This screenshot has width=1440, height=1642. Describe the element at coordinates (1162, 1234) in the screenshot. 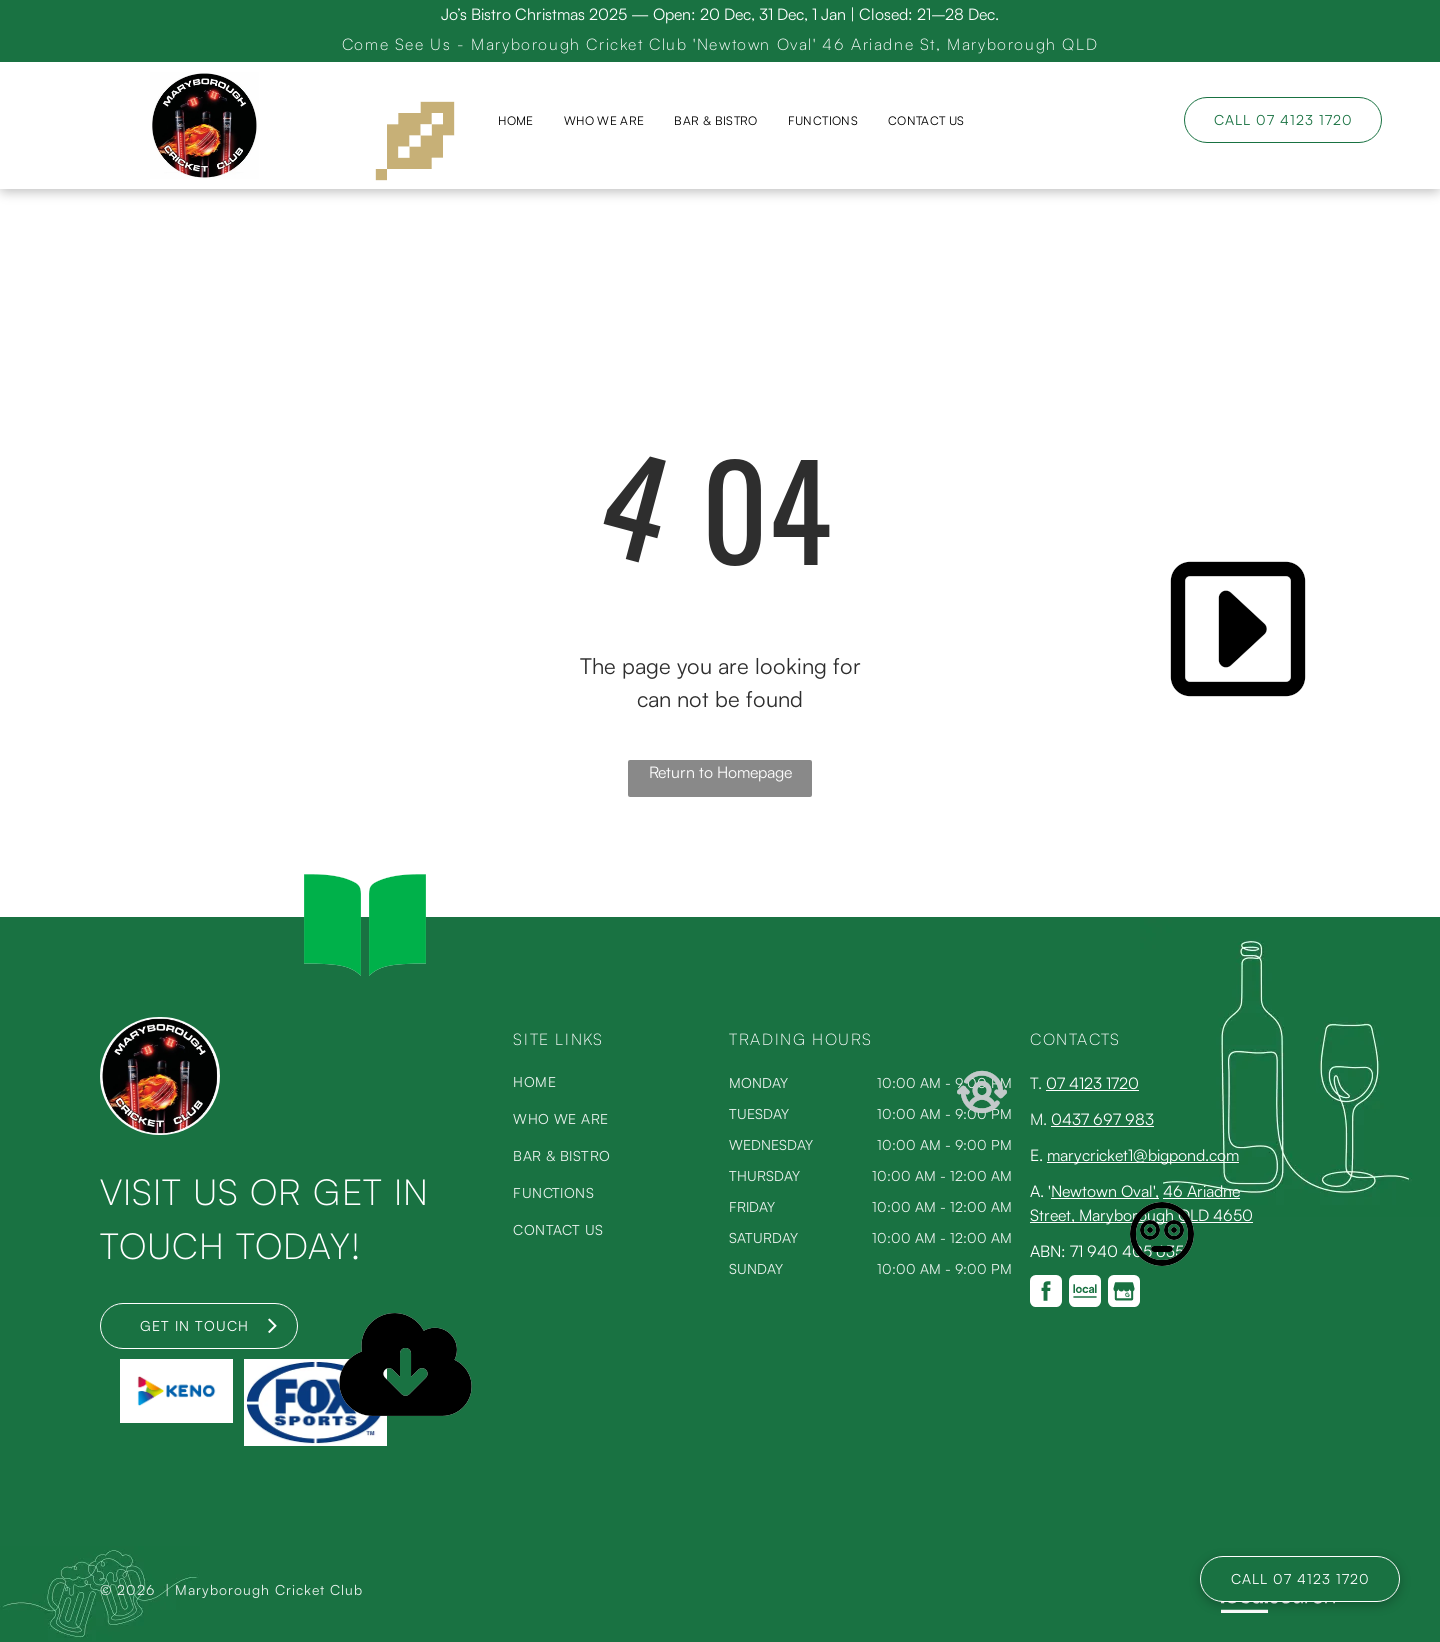

I see `react with embarrassment or surprise` at that location.